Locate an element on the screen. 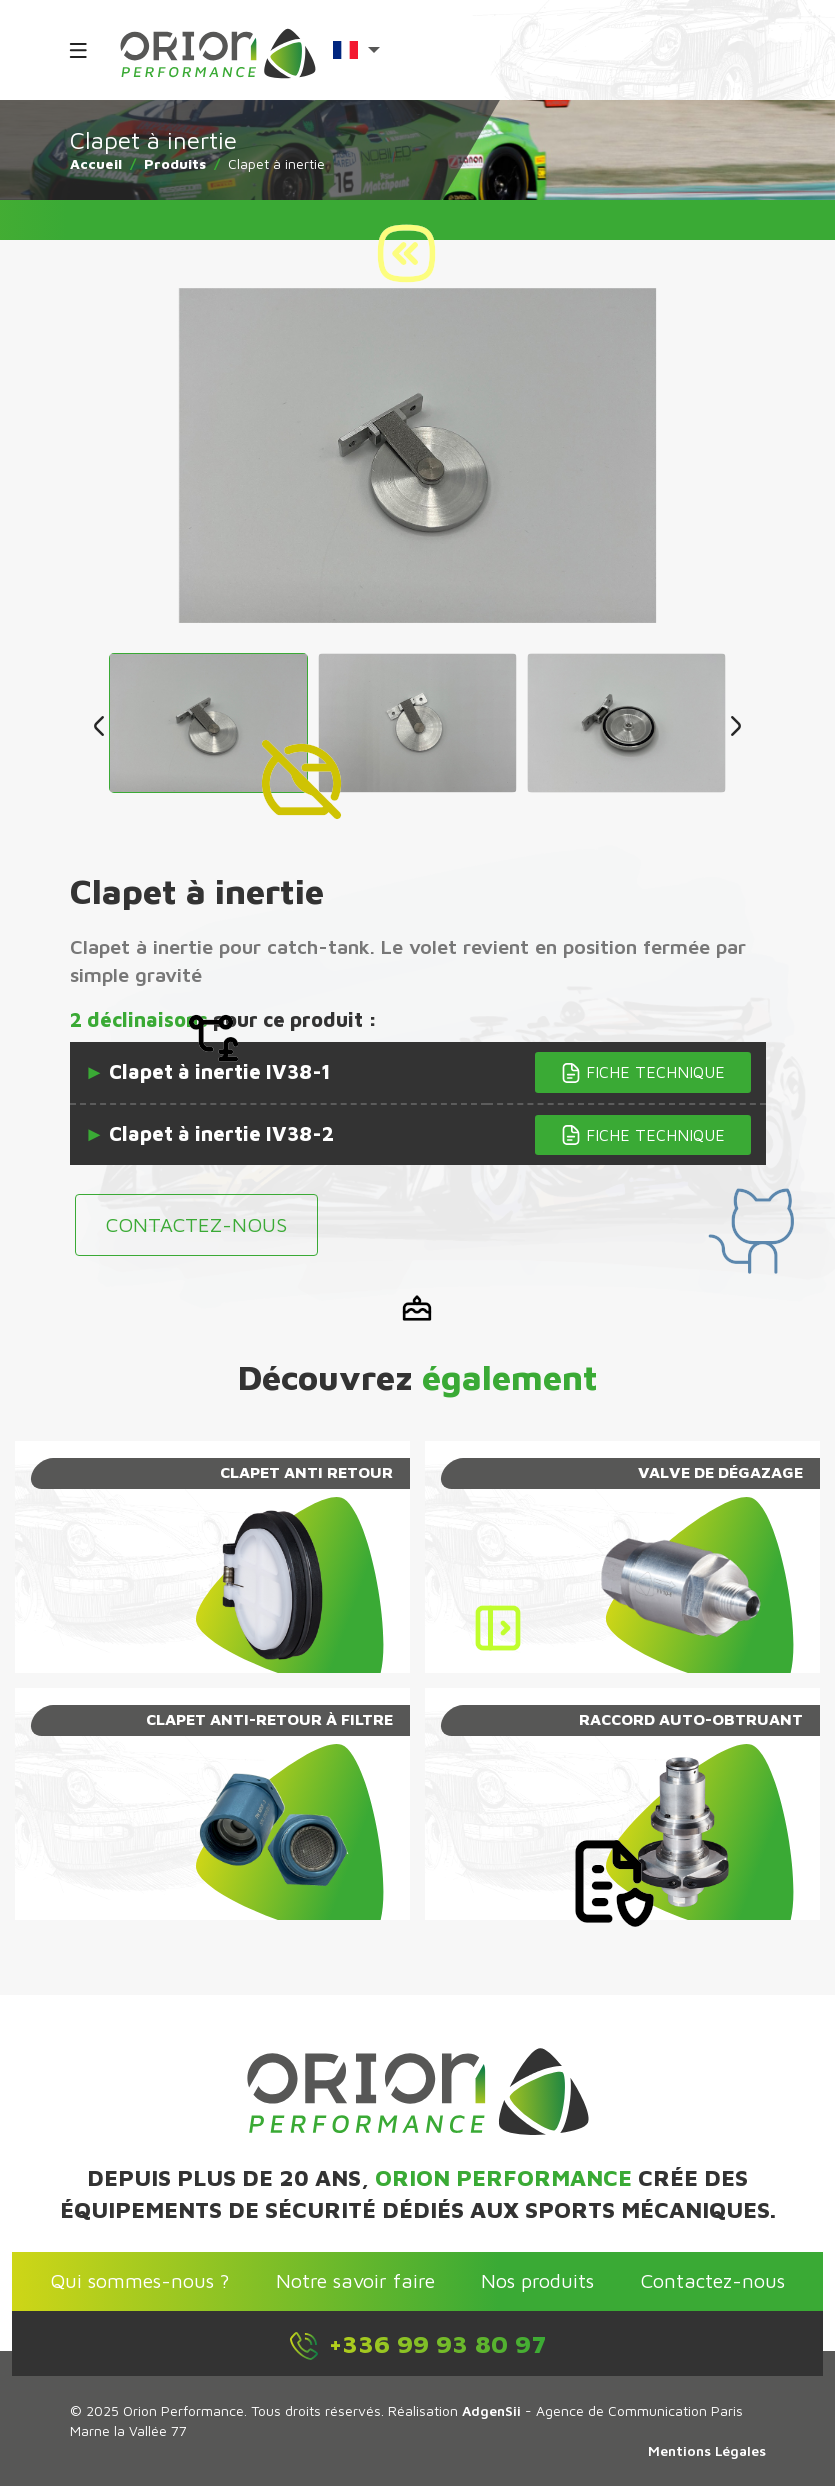 The width and height of the screenshot is (835, 2486). transfer funds in pounds sterling is located at coordinates (213, 1039).